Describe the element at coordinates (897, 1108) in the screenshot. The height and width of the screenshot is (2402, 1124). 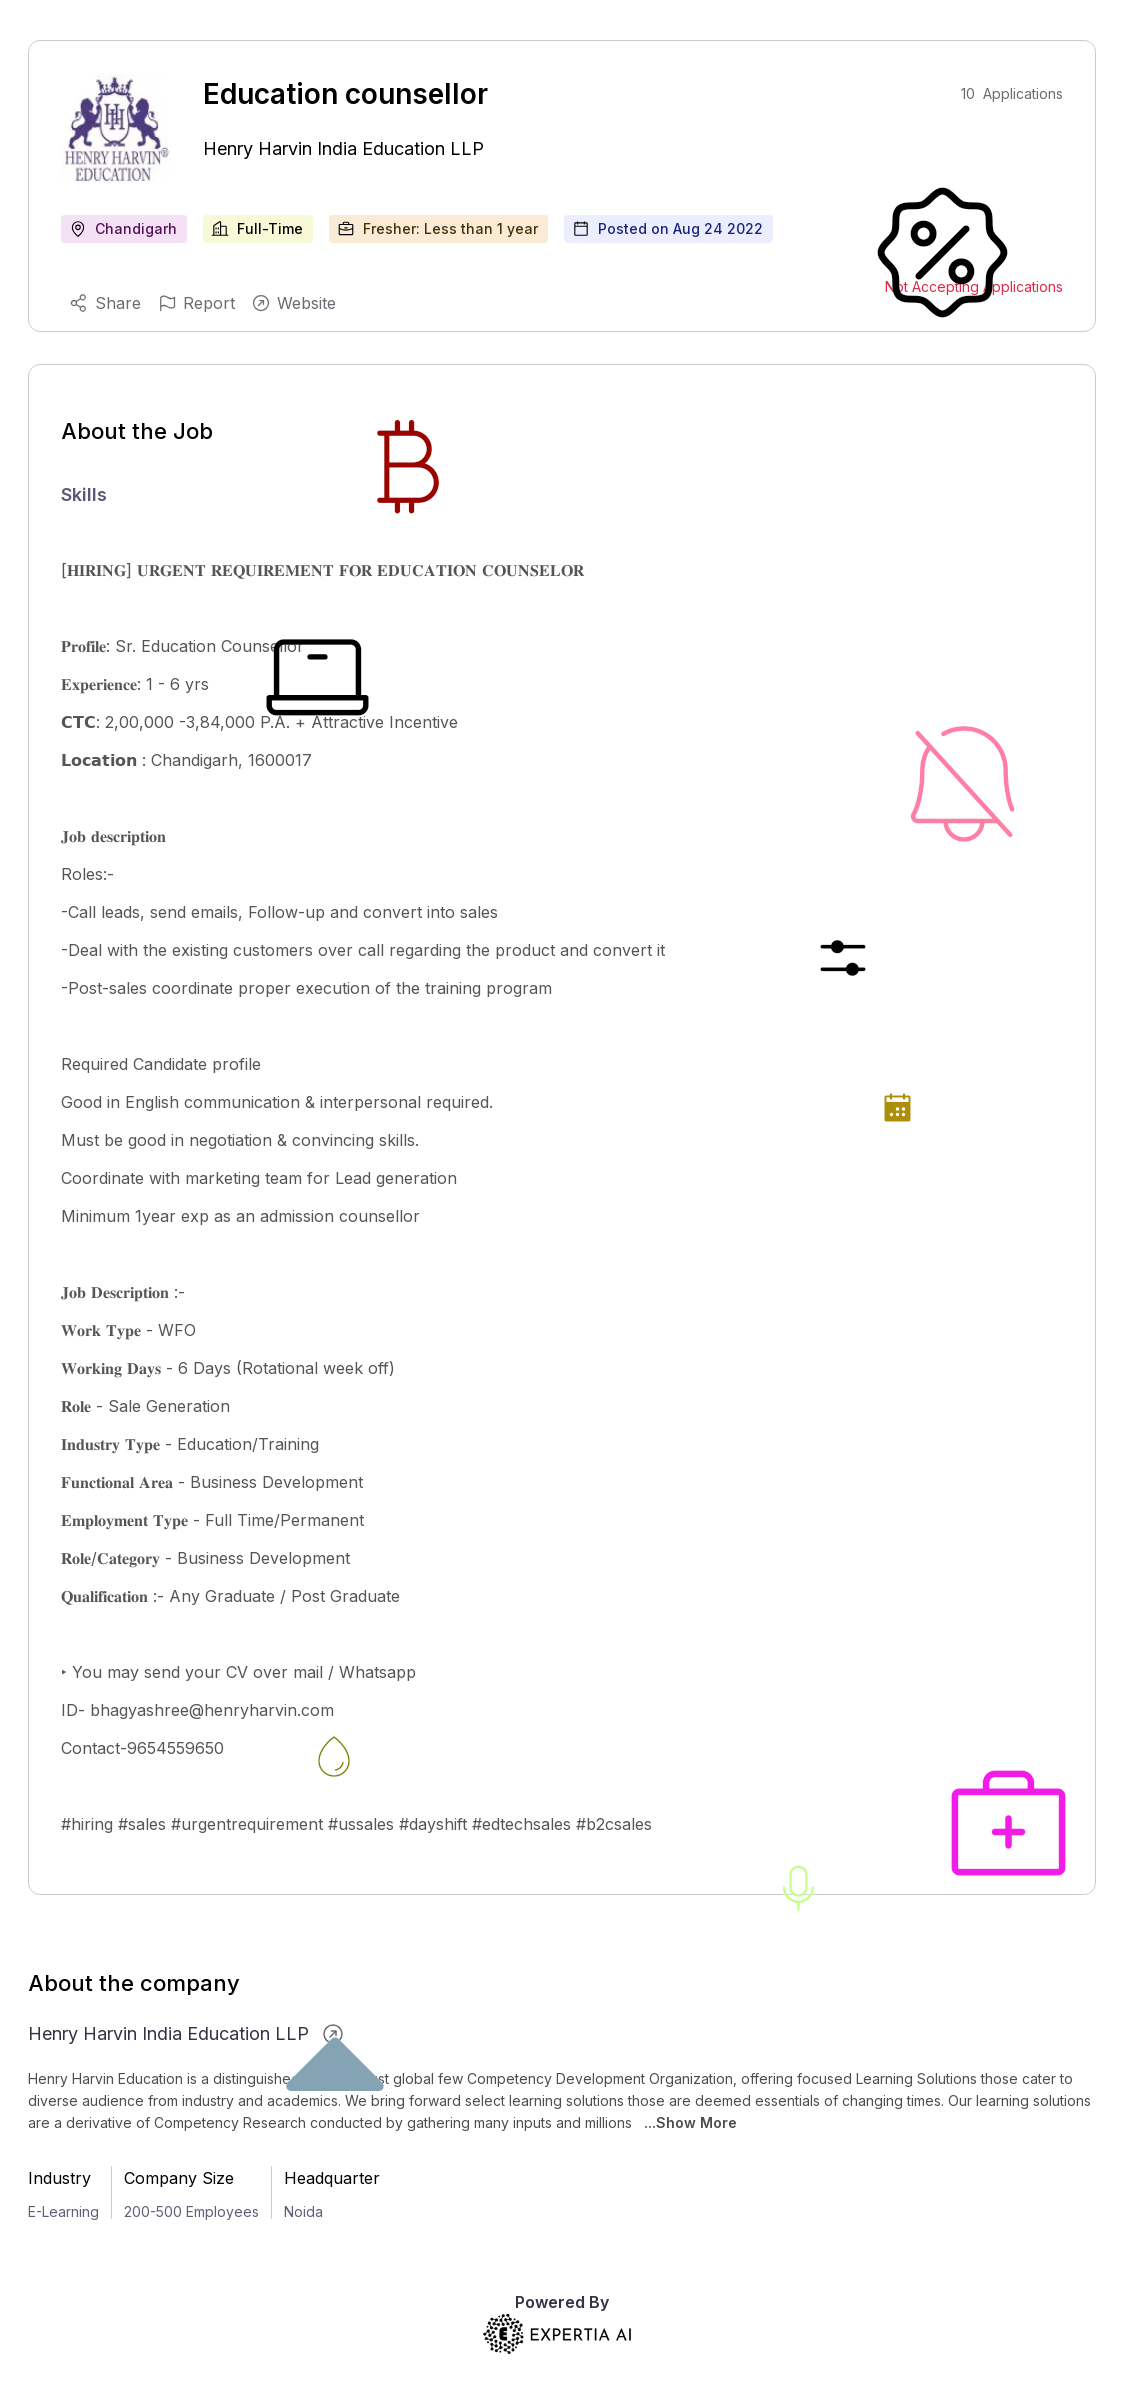
I see `view calendar events` at that location.